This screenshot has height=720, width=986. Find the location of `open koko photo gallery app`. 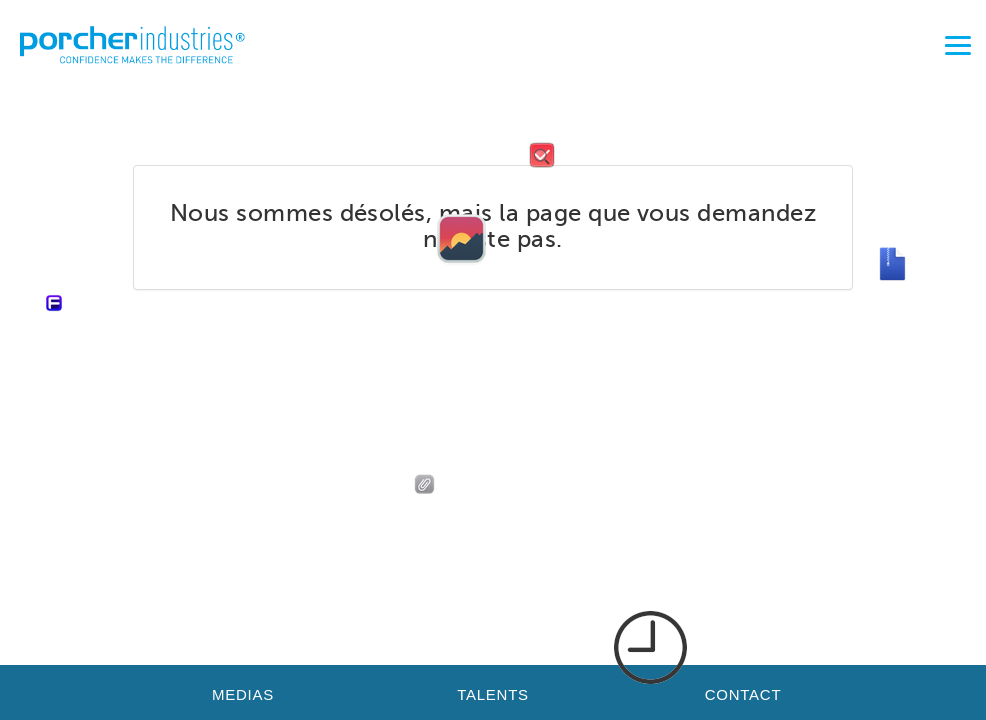

open koko photo gallery app is located at coordinates (461, 238).